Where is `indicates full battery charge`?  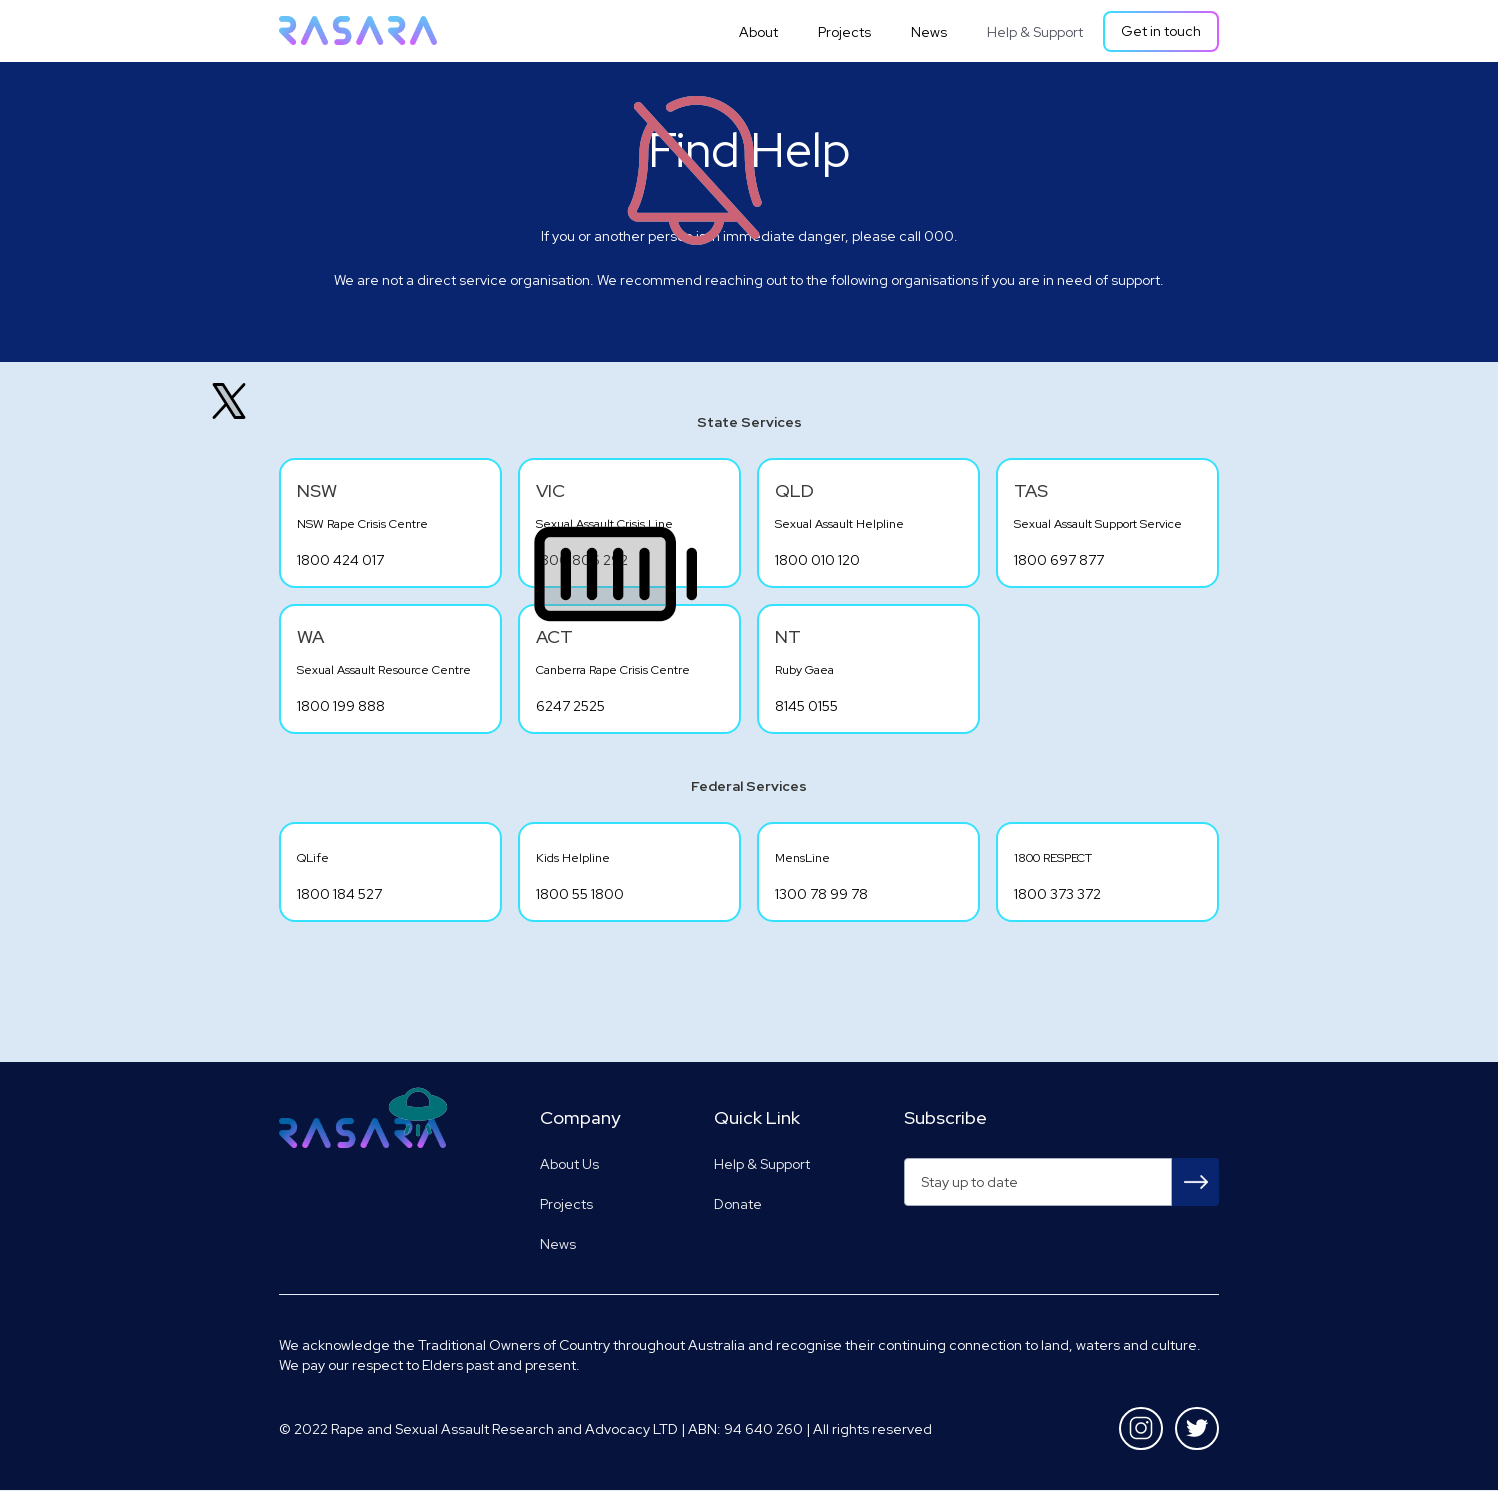 indicates full battery charge is located at coordinates (613, 574).